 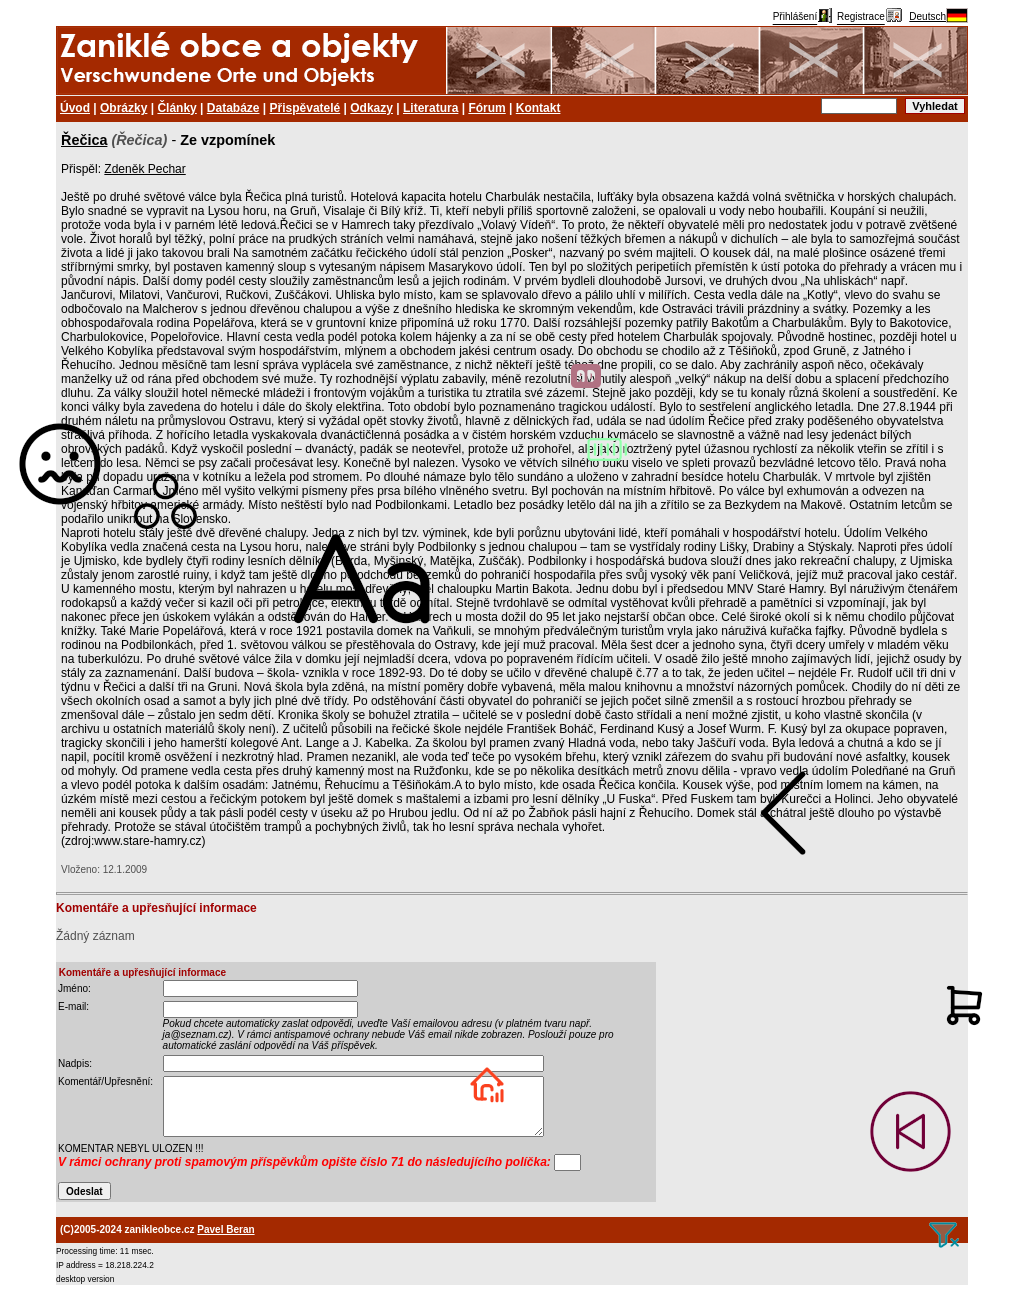 I want to click on go back to the previous screen, so click(x=787, y=813).